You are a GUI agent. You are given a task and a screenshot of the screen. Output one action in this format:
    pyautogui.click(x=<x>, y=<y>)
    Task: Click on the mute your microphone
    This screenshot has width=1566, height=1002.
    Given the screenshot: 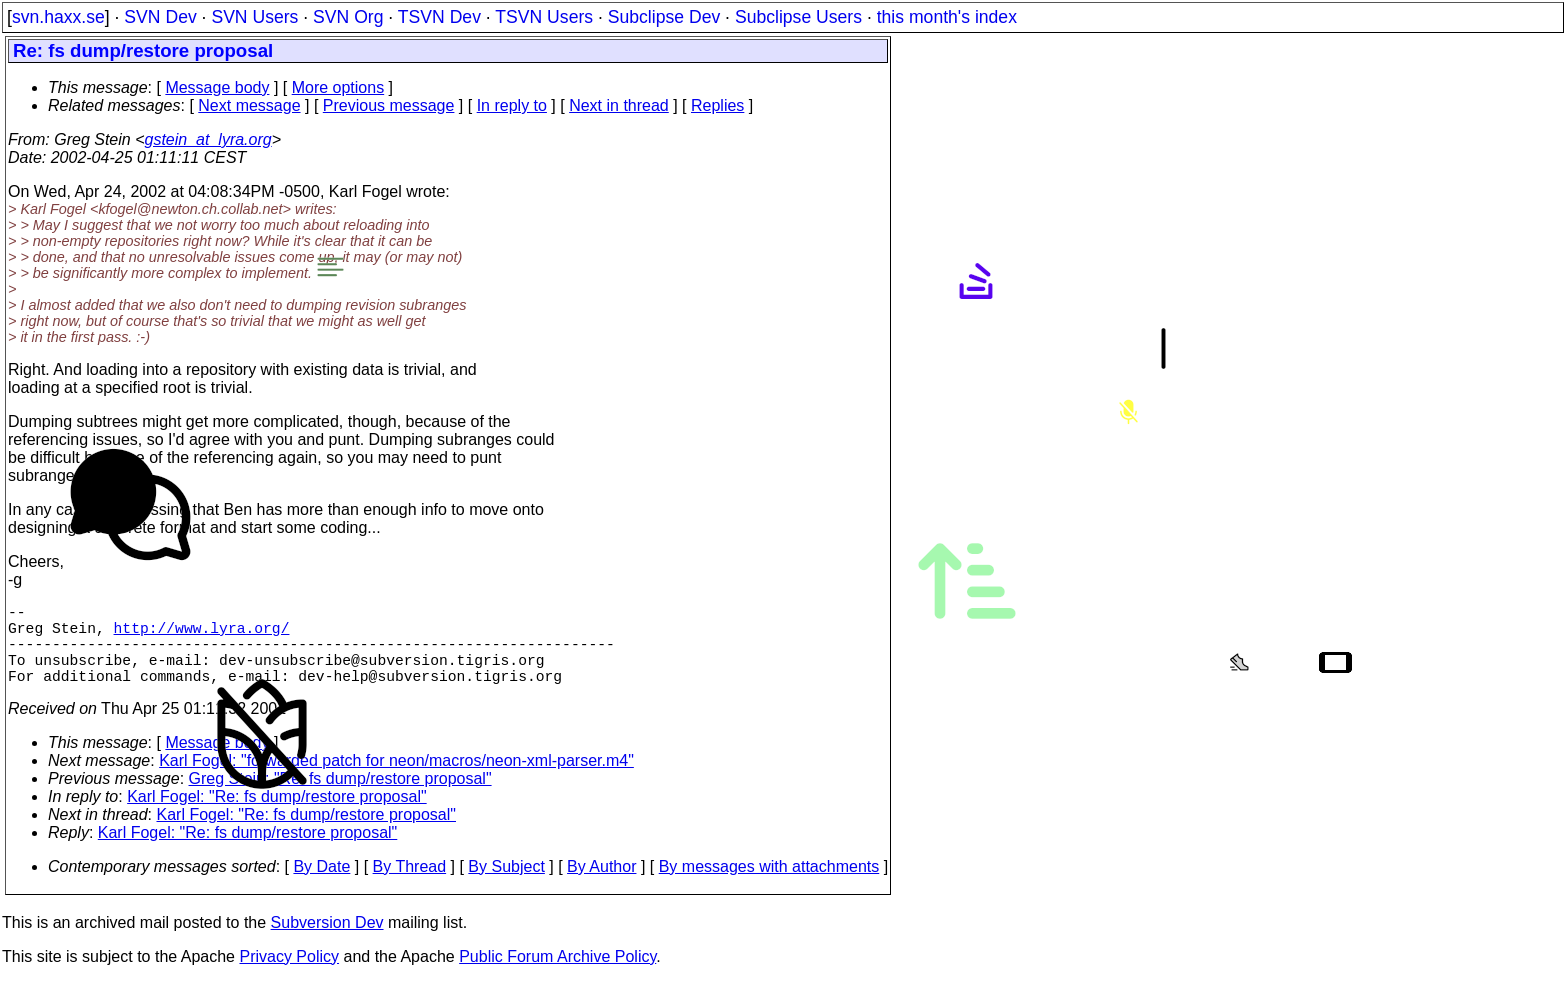 What is the action you would take?
    pyautogui.click(x=1128, y=411)
    